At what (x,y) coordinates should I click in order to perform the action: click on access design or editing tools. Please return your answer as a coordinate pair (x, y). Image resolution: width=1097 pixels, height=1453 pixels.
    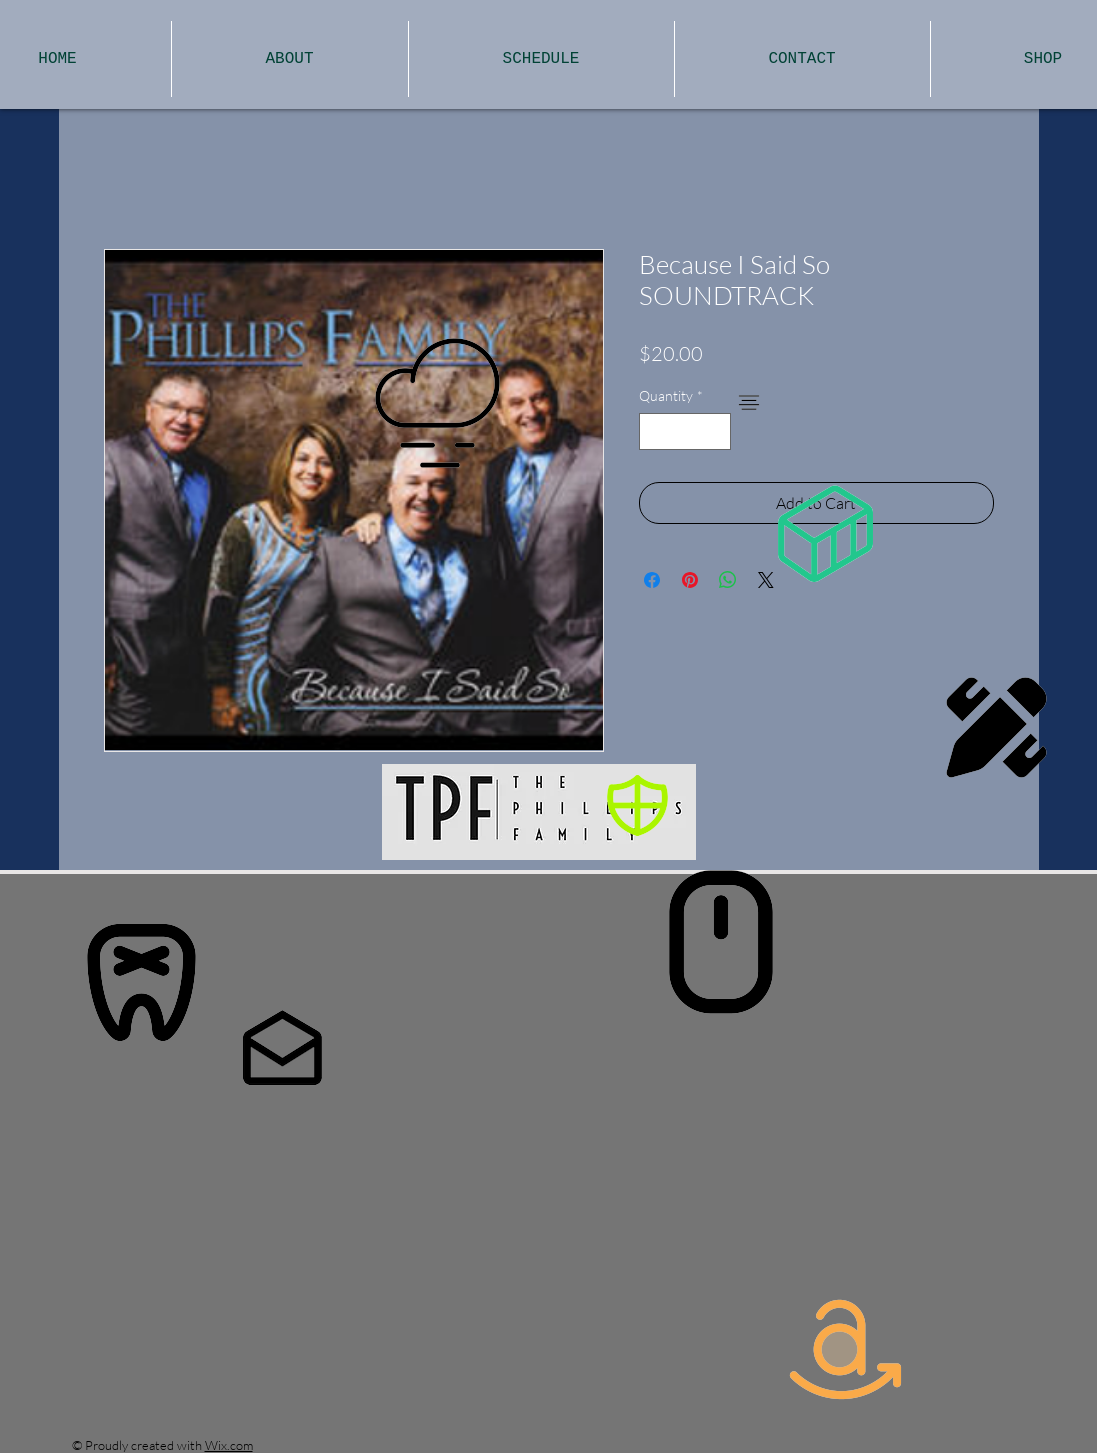
    Looking at the image, I should click on (996, 727).